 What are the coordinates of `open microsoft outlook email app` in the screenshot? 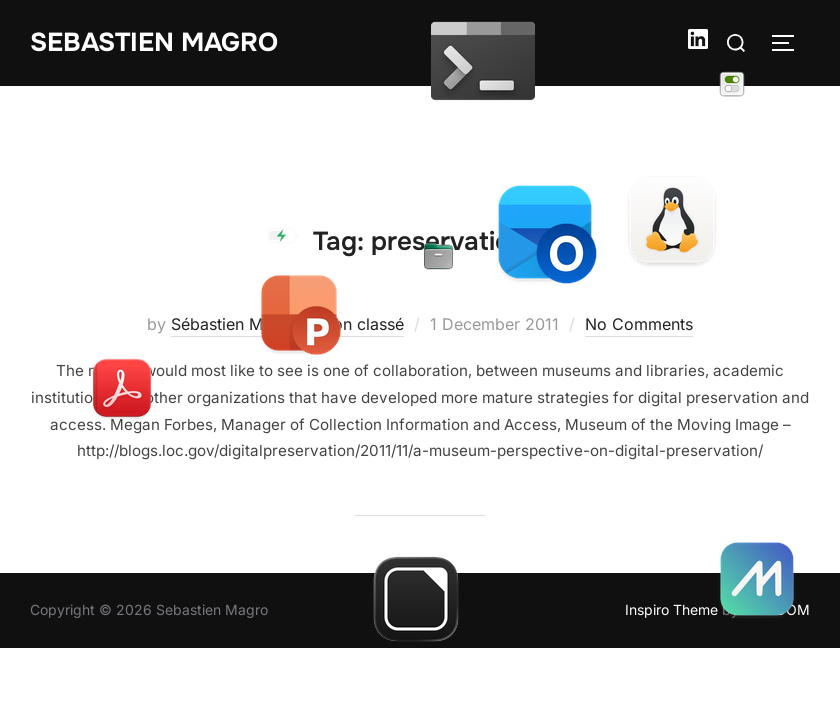 It's located at (545, 232).